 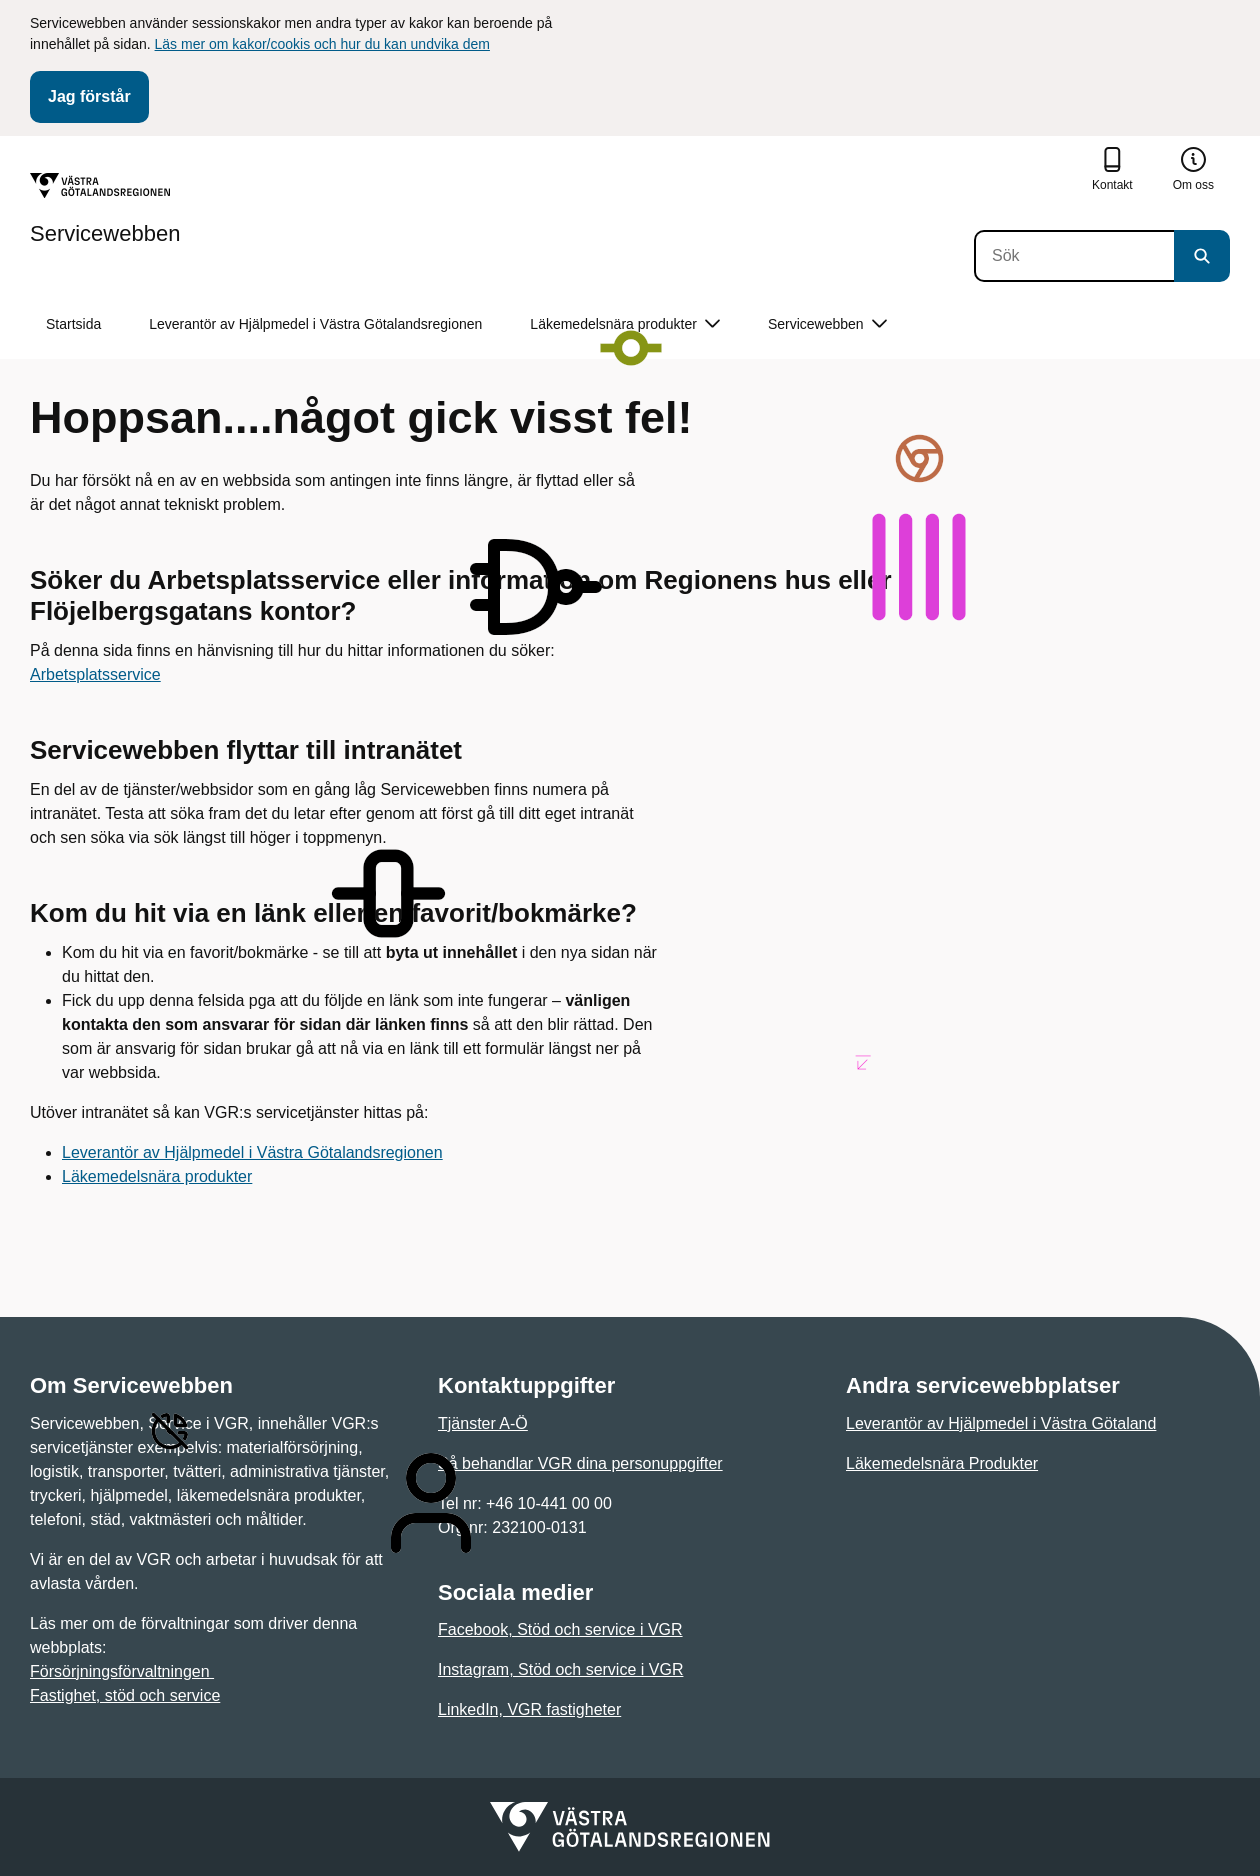 I want to click on move item to bottom-left corner, so click(x=862, y=1062).